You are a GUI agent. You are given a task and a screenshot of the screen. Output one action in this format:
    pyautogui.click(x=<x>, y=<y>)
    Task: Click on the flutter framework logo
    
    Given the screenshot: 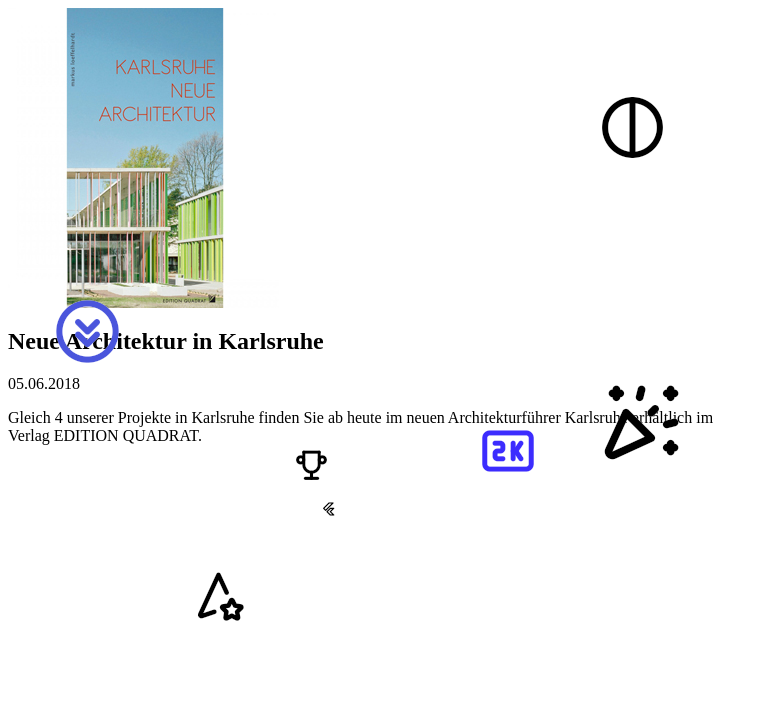 What is the action you would take?
    pyautogui.click(x=329, y=509)
    